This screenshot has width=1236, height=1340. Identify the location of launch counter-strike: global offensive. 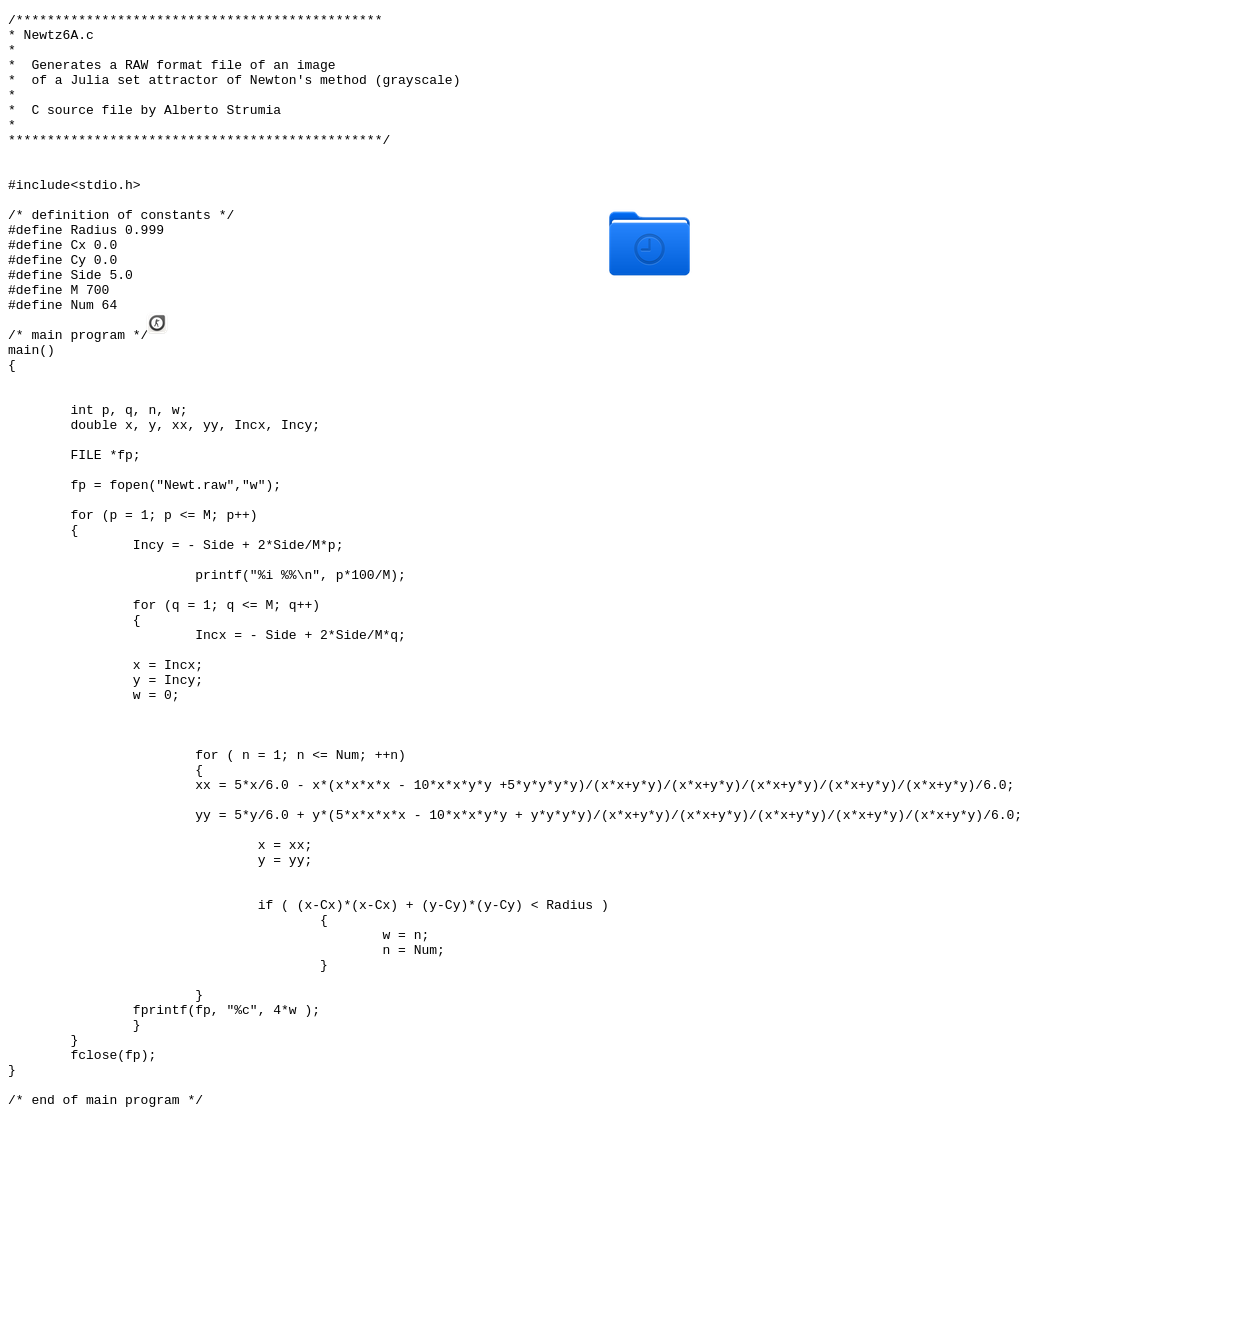
(157, 323).